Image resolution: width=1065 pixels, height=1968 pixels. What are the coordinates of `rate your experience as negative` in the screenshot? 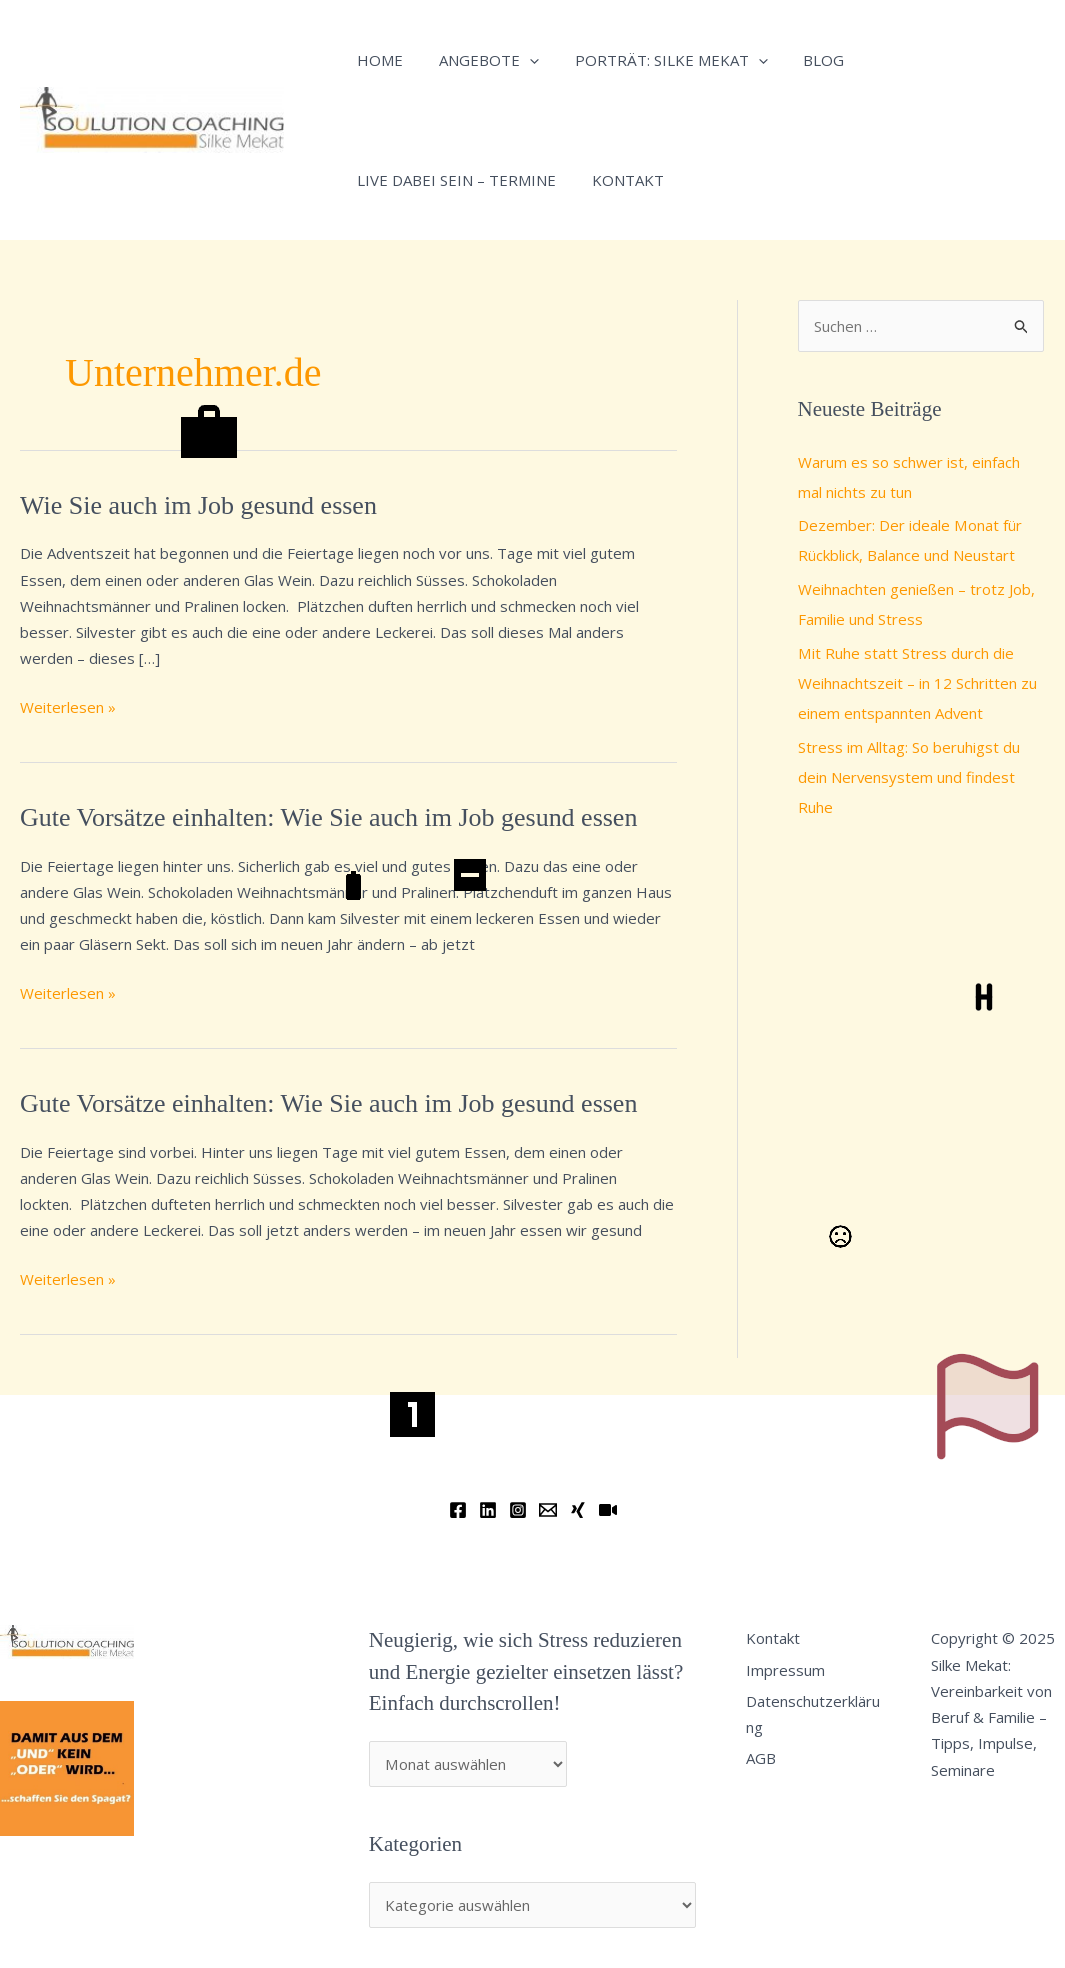 It's located at (840, 1236).